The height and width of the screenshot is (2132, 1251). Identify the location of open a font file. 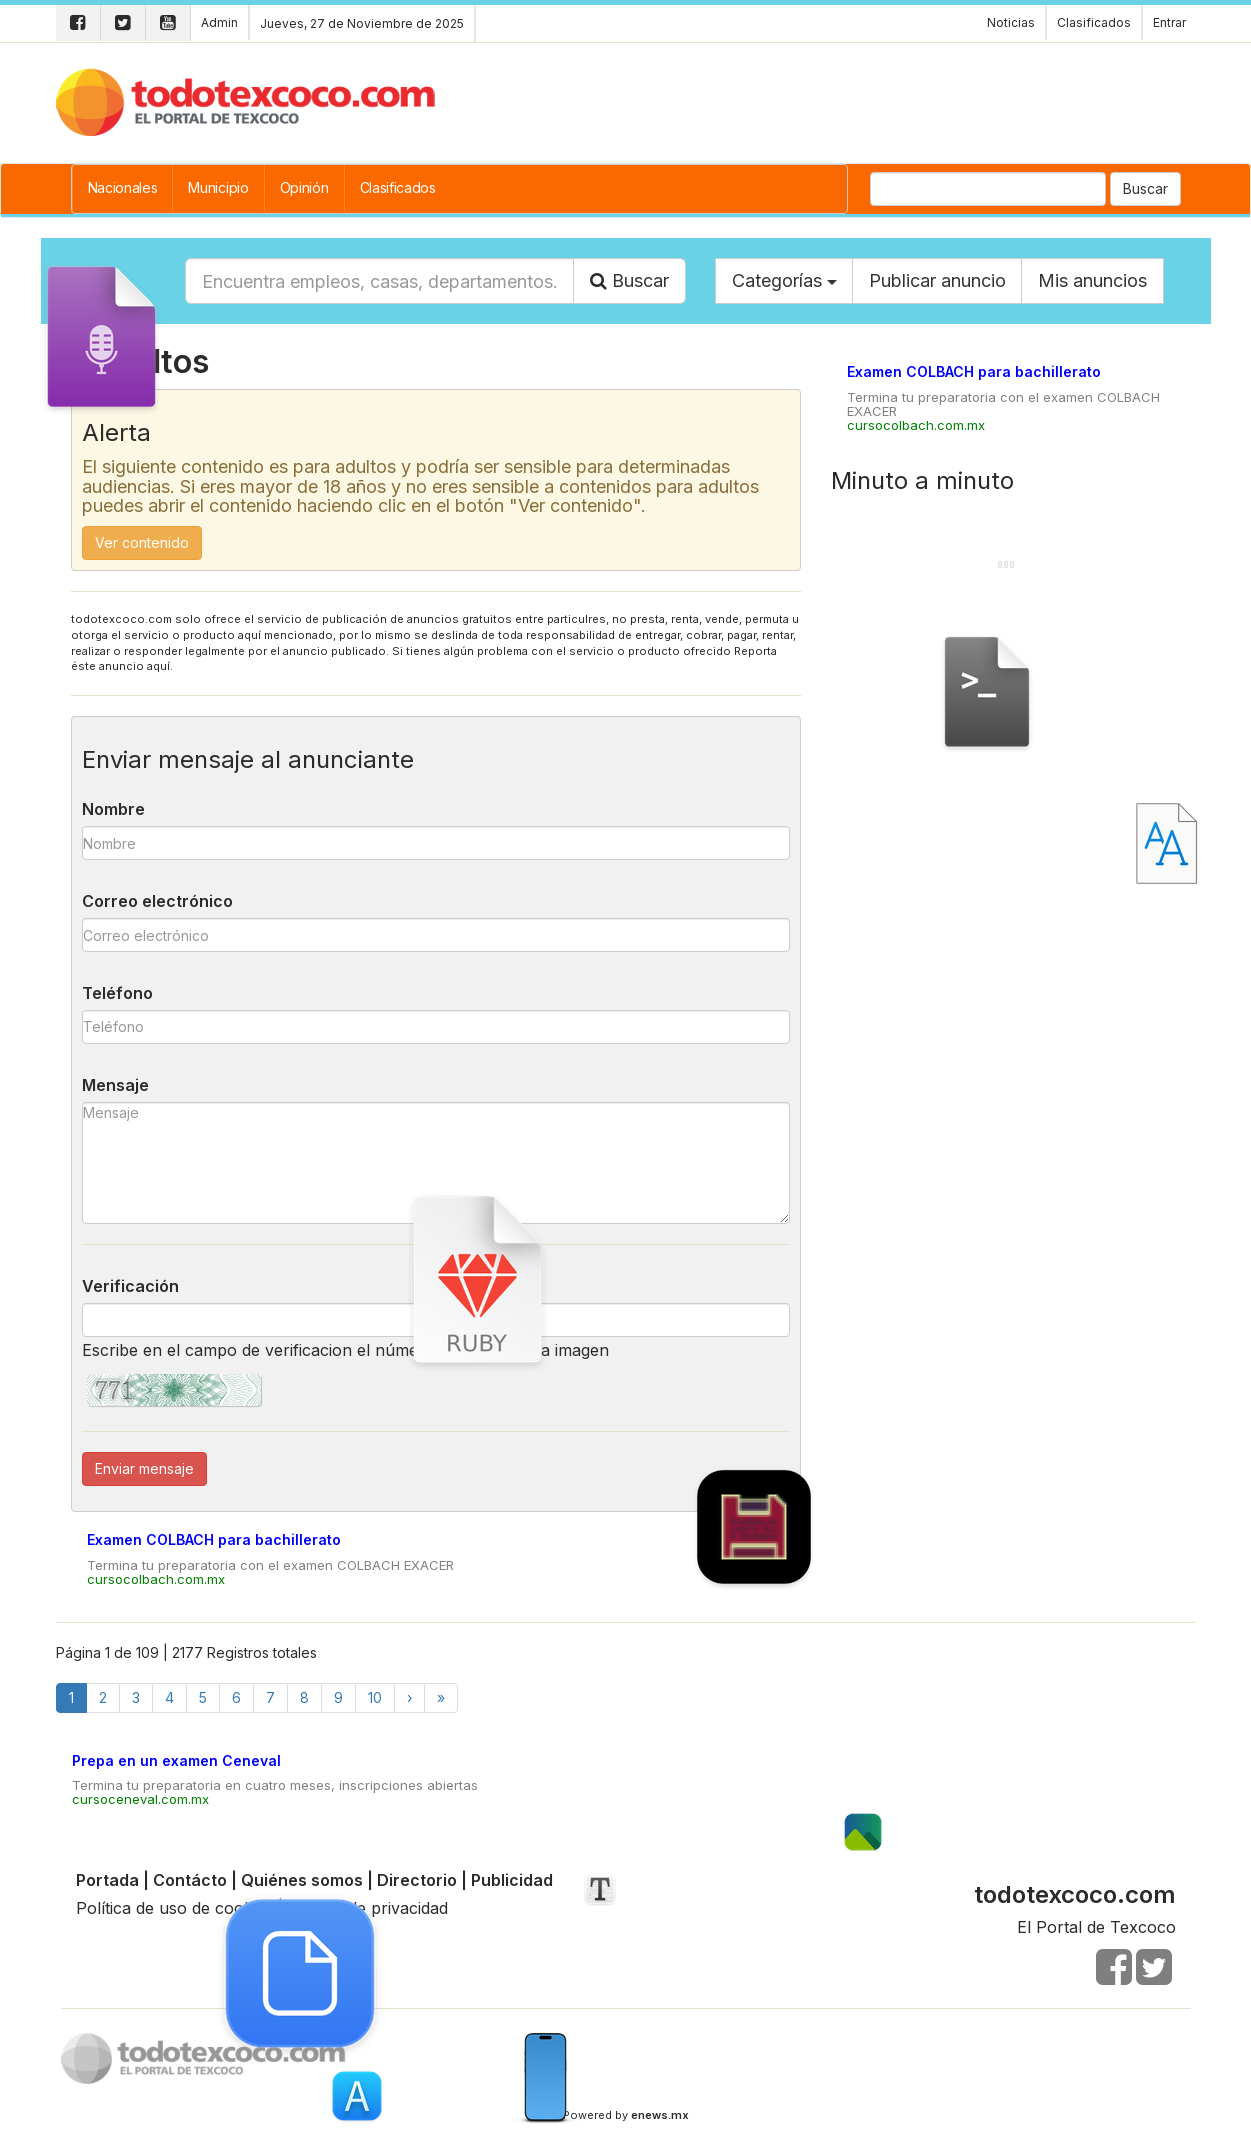
(1166, 843).